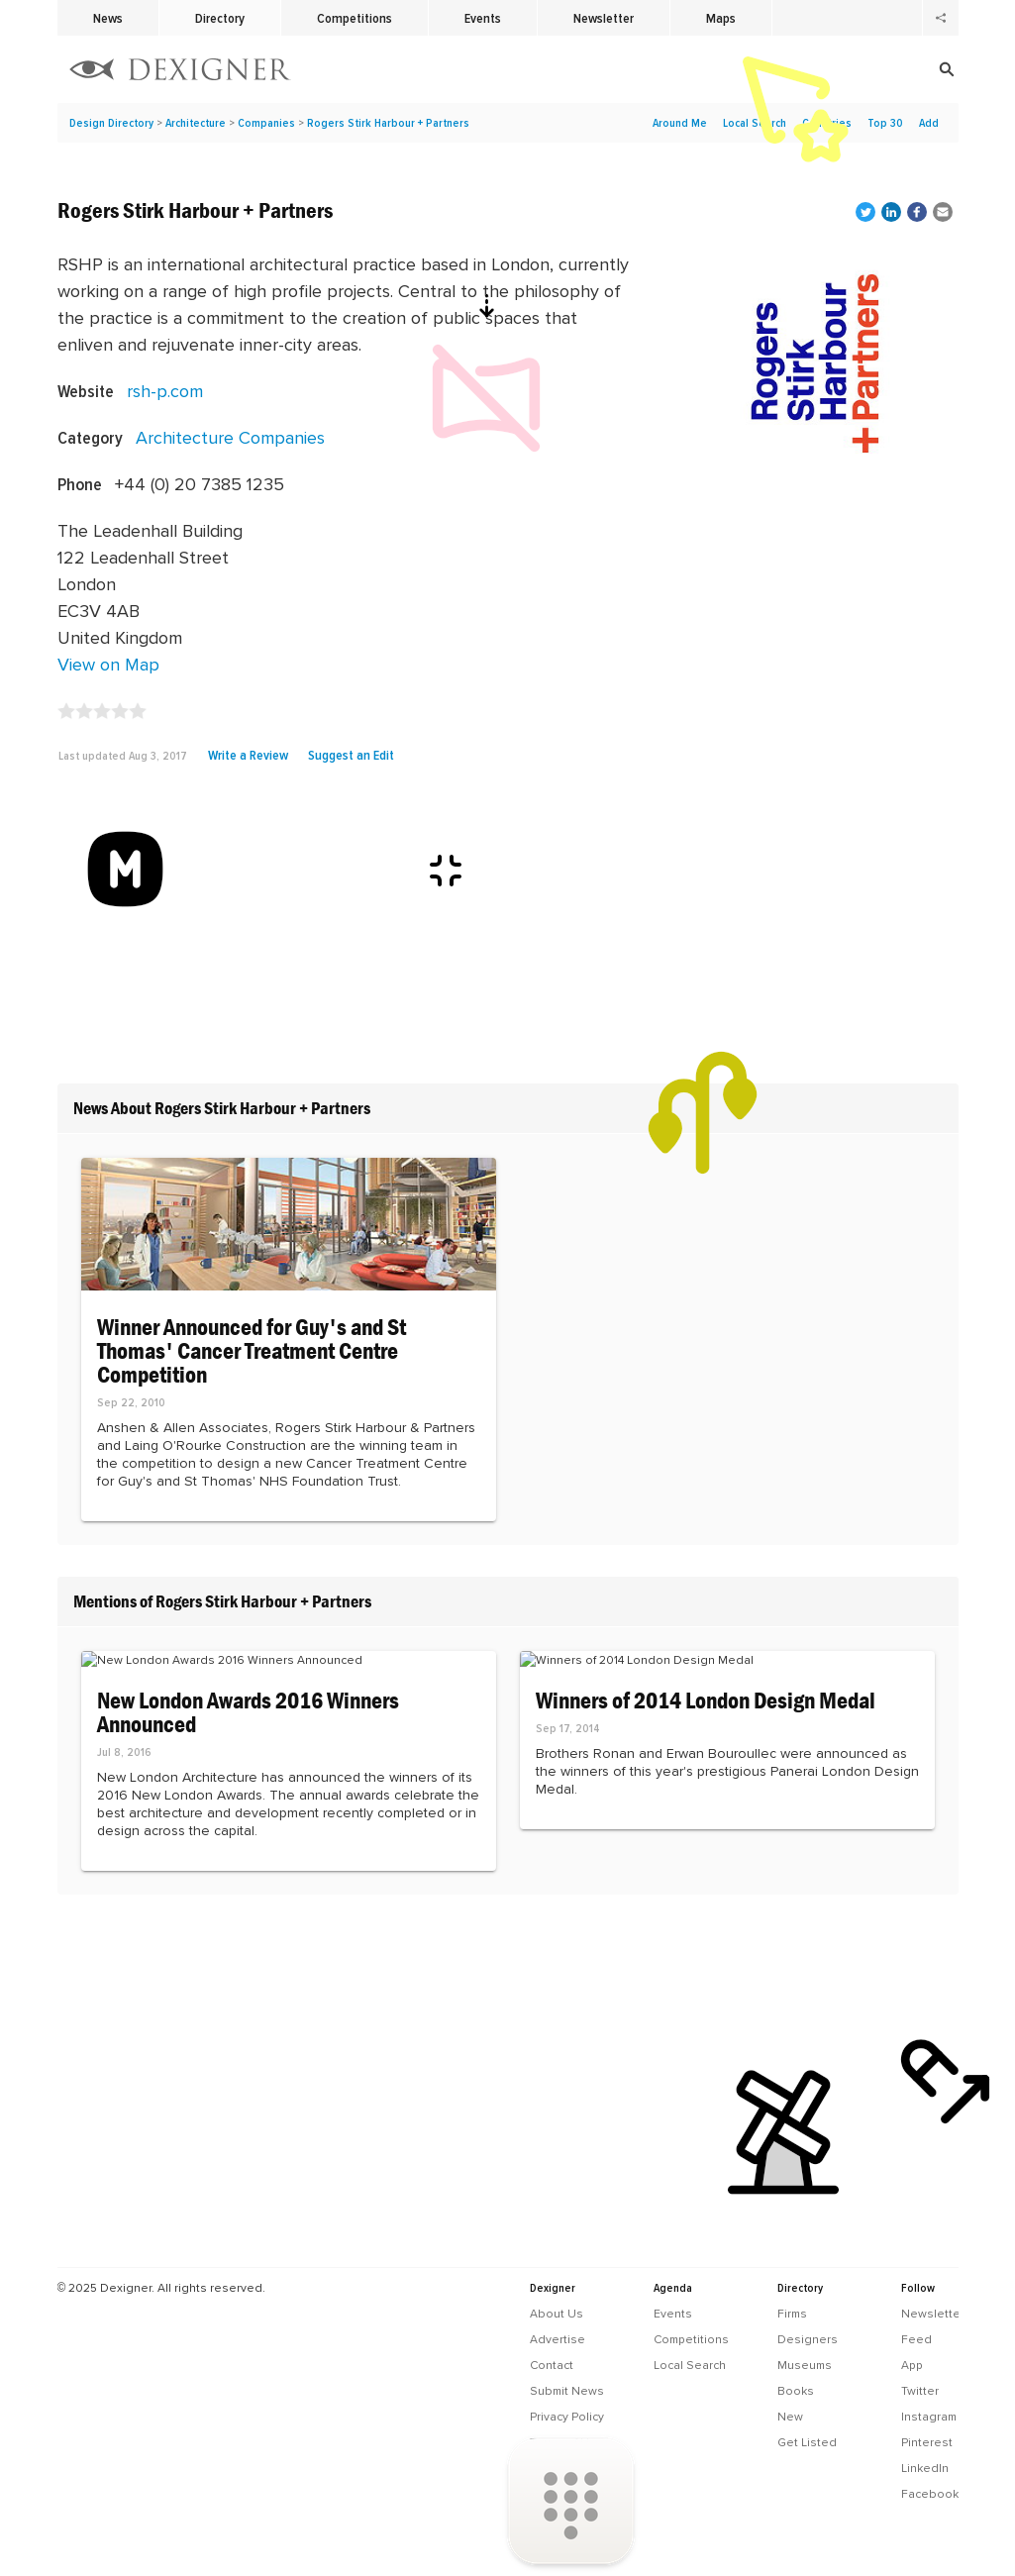 This screenshot has height=2576, width=1015. I want to click on open the phone dialpad, so click(570, 2501).